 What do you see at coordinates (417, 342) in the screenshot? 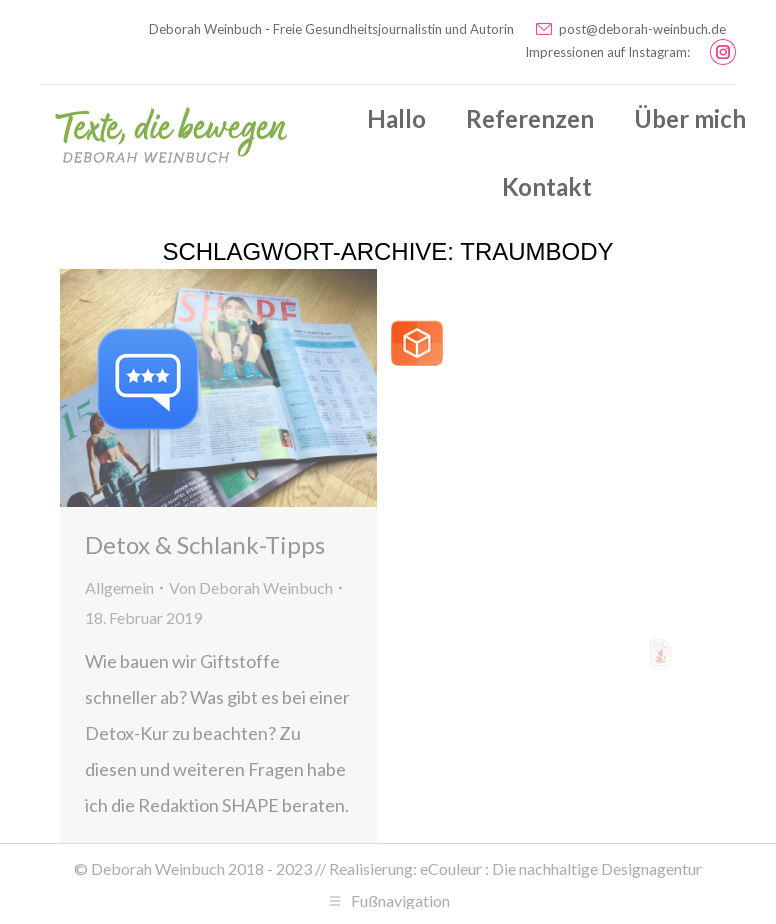
I see `open a 3ds format 3d model file` at bounding box center [417, 342].